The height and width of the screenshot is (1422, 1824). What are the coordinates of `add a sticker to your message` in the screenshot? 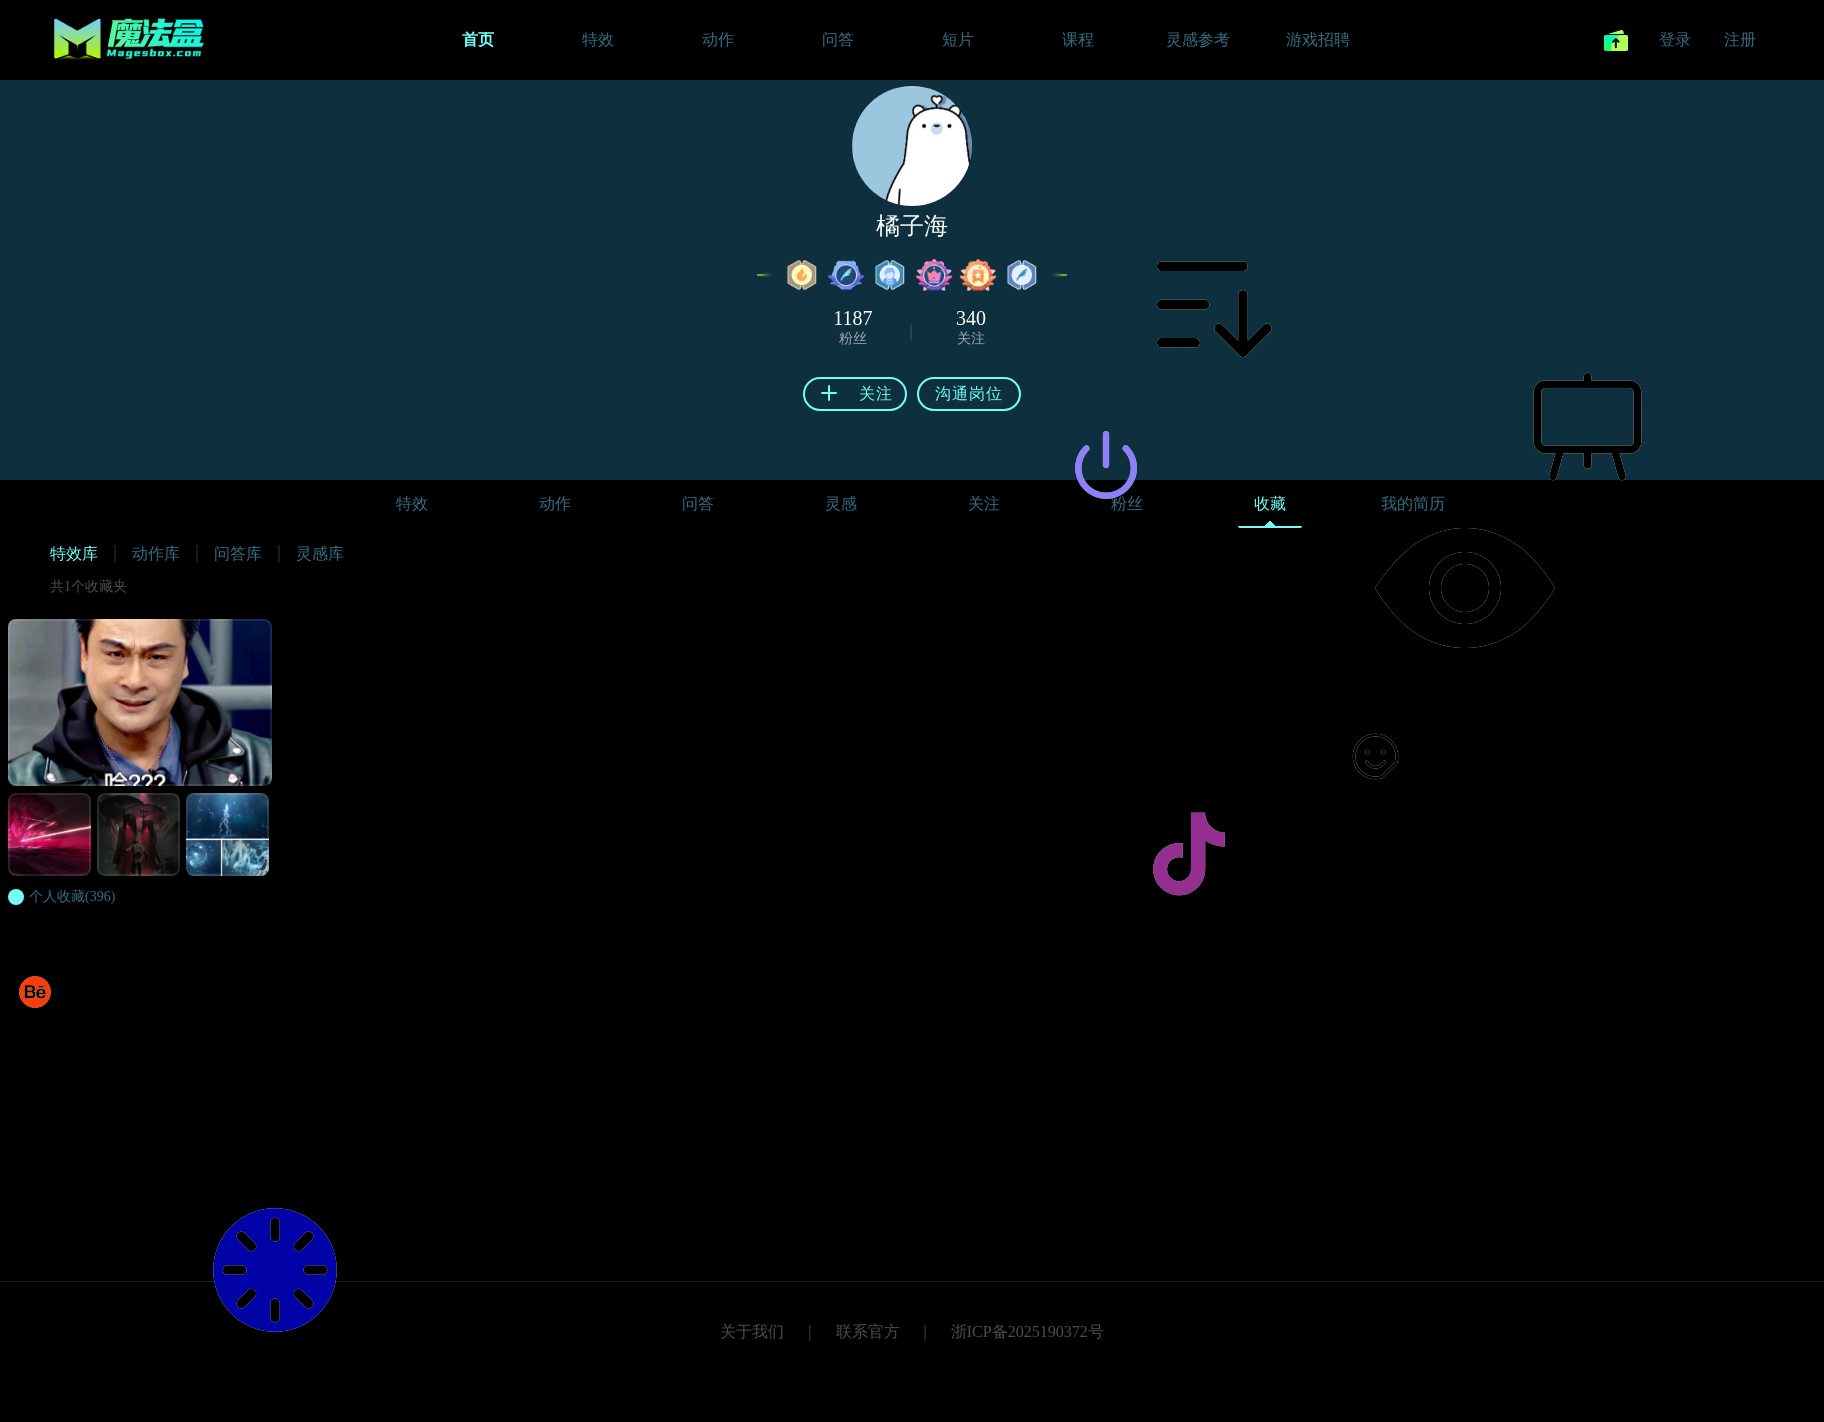 It's located at (1375, 756).